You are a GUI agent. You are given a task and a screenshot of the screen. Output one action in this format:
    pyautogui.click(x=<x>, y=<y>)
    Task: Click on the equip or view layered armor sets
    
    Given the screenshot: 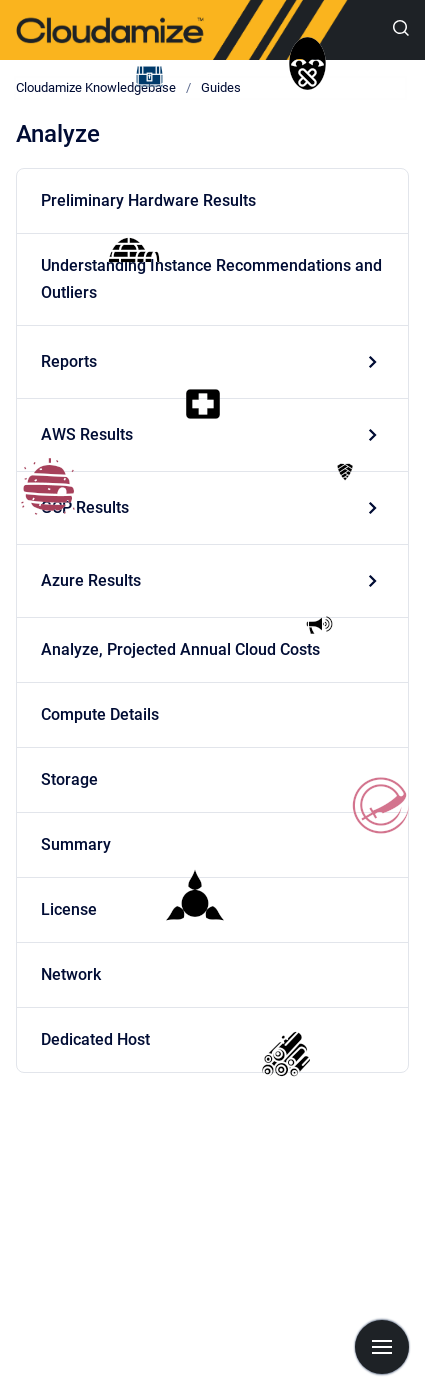 What is the action you would take?
    pyautogui.click(x=345, y=472)
    